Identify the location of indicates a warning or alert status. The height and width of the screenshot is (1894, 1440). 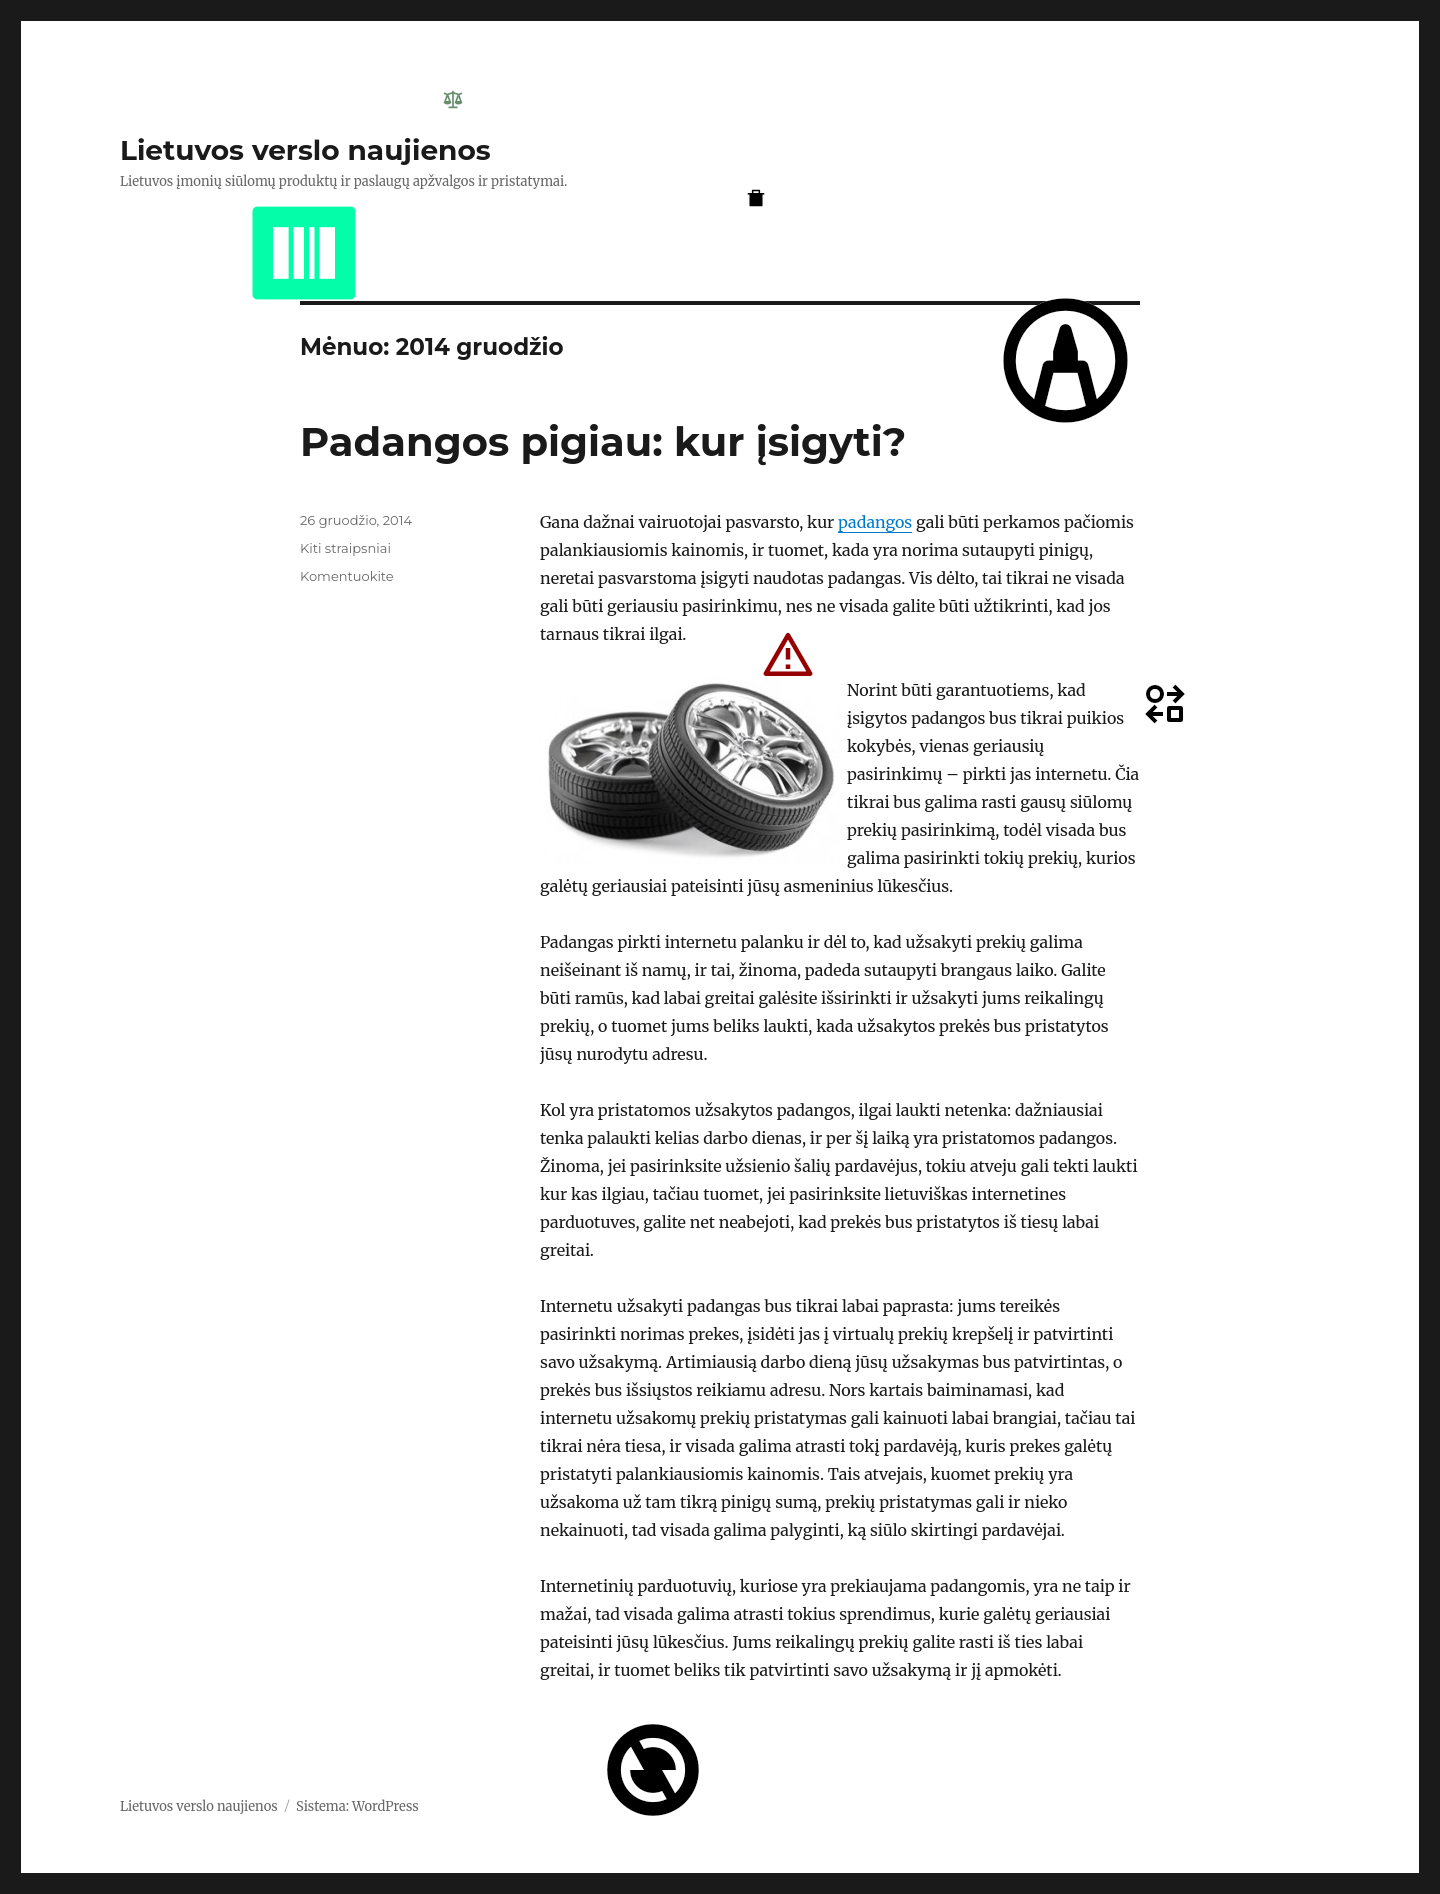
(788, 655).